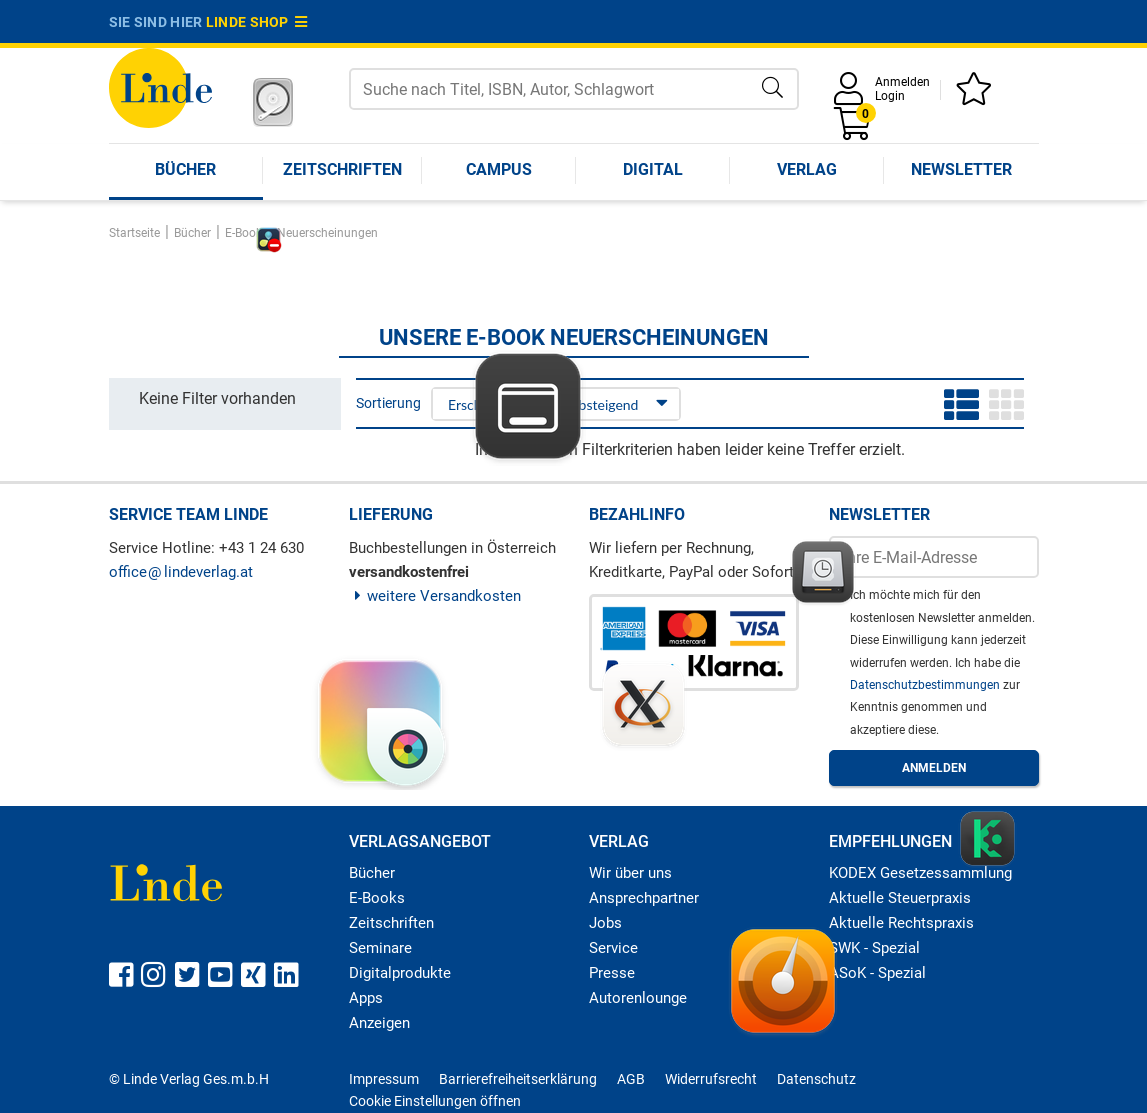 The image size is (1147, 1113). What do you see at coordinates (643, 704) in the screenshot?
I see `launch xorg display server application` at bounding box center [643, 704].